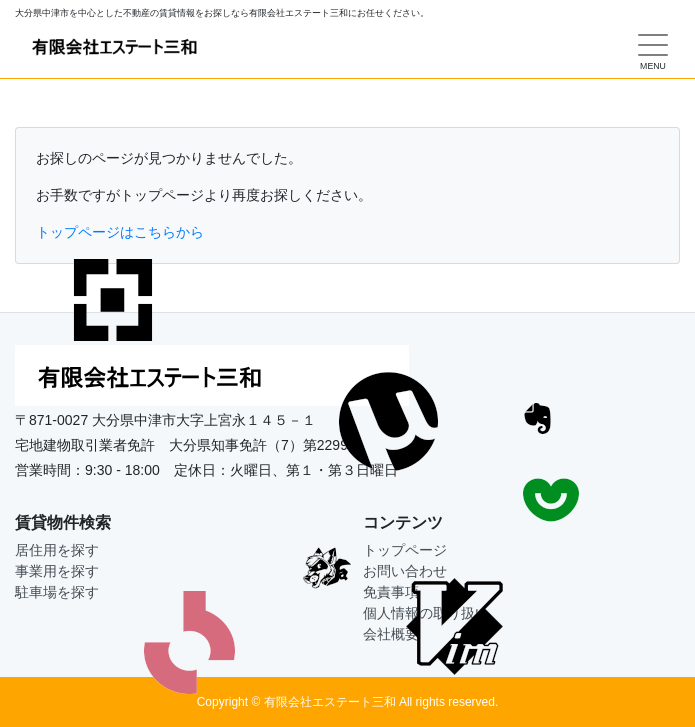  I want to click on open µTorrent application, so click(388, 421).